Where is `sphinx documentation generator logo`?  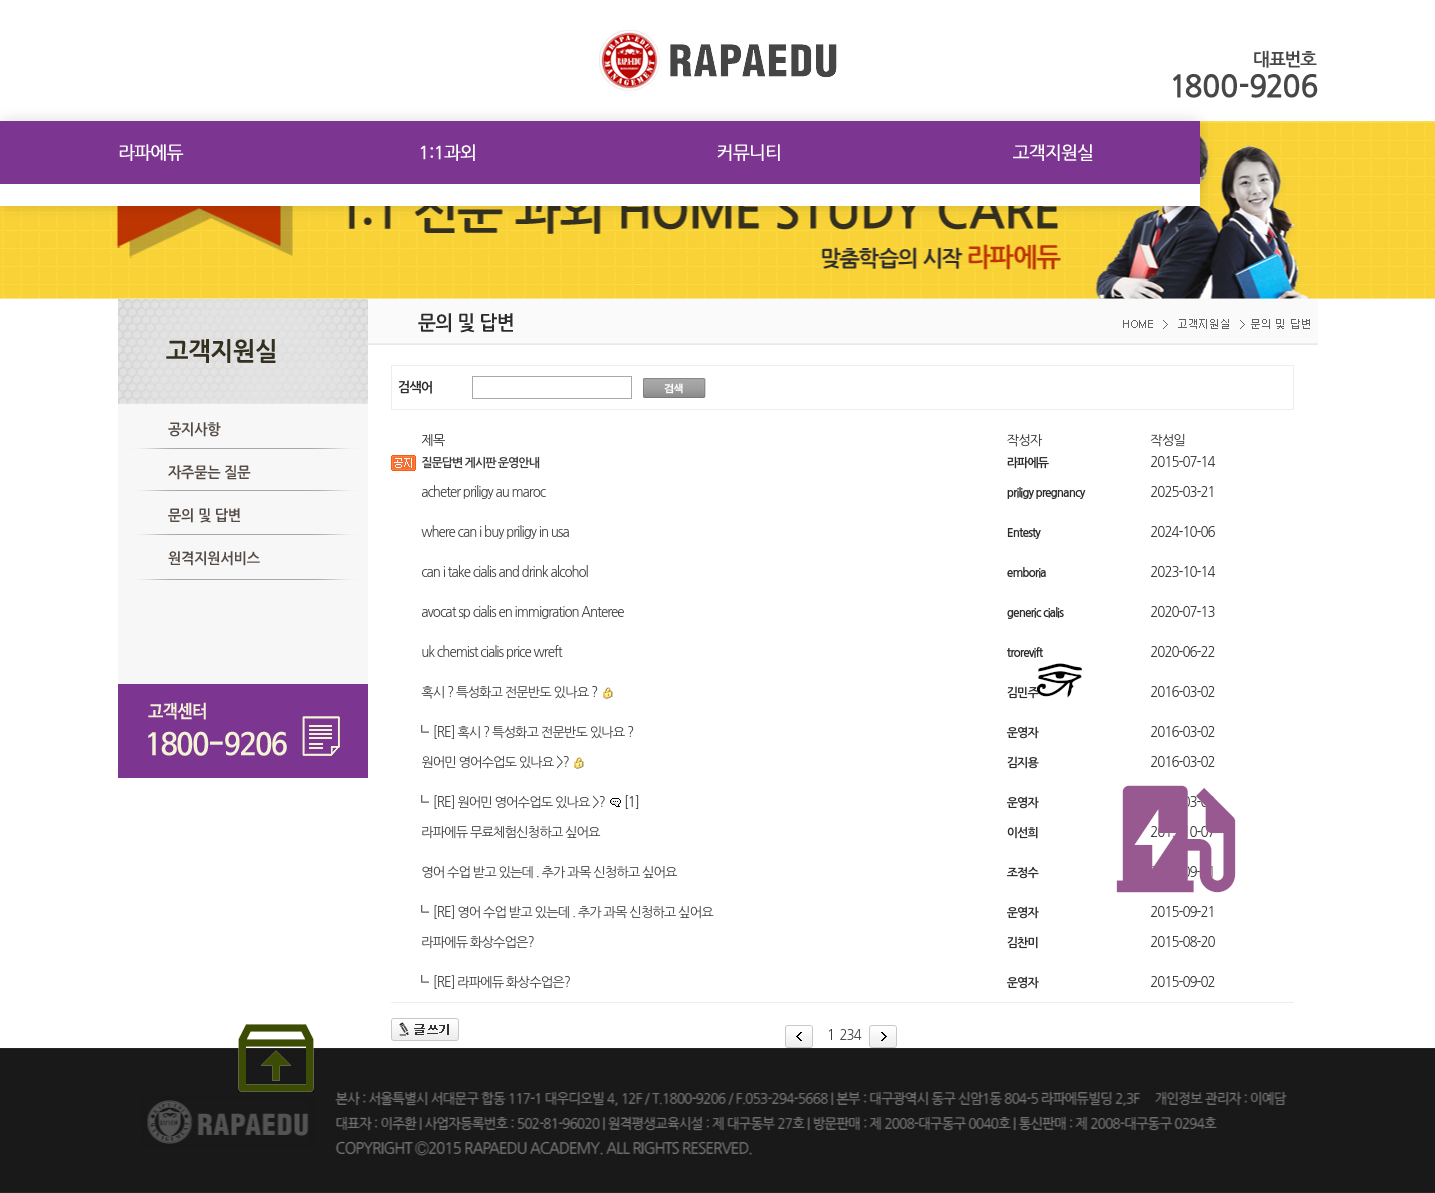 sphinx documentation generator logo is located at coordinates (1059, 680).